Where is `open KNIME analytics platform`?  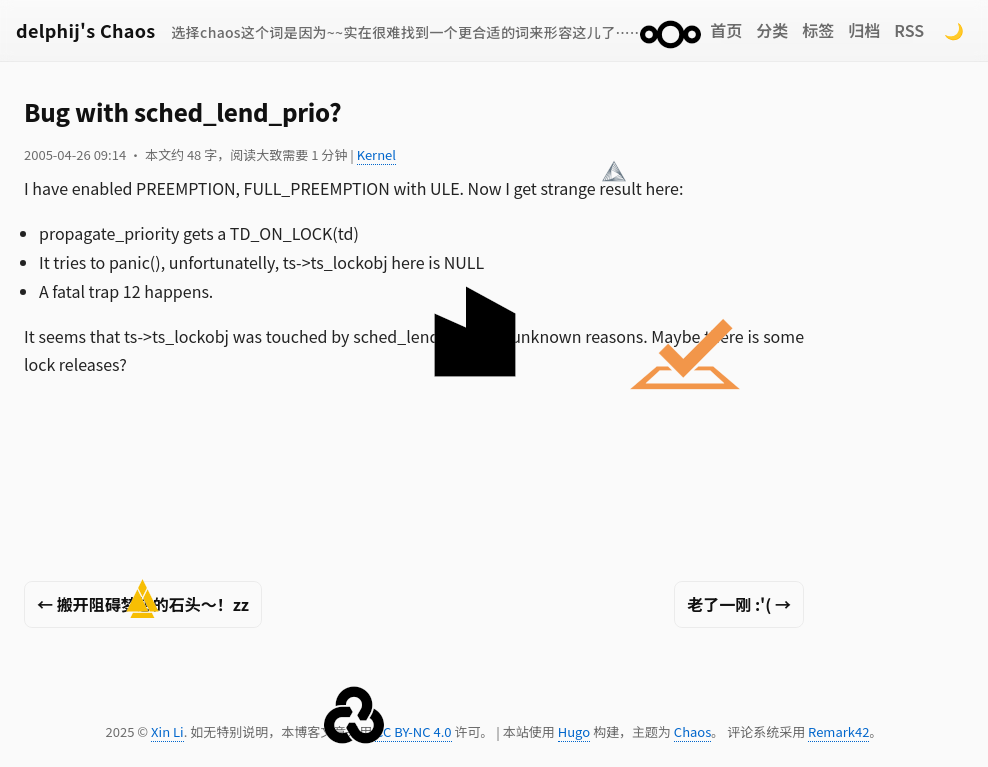
open KNIME analytics platform is located at coordinates (614, 171).